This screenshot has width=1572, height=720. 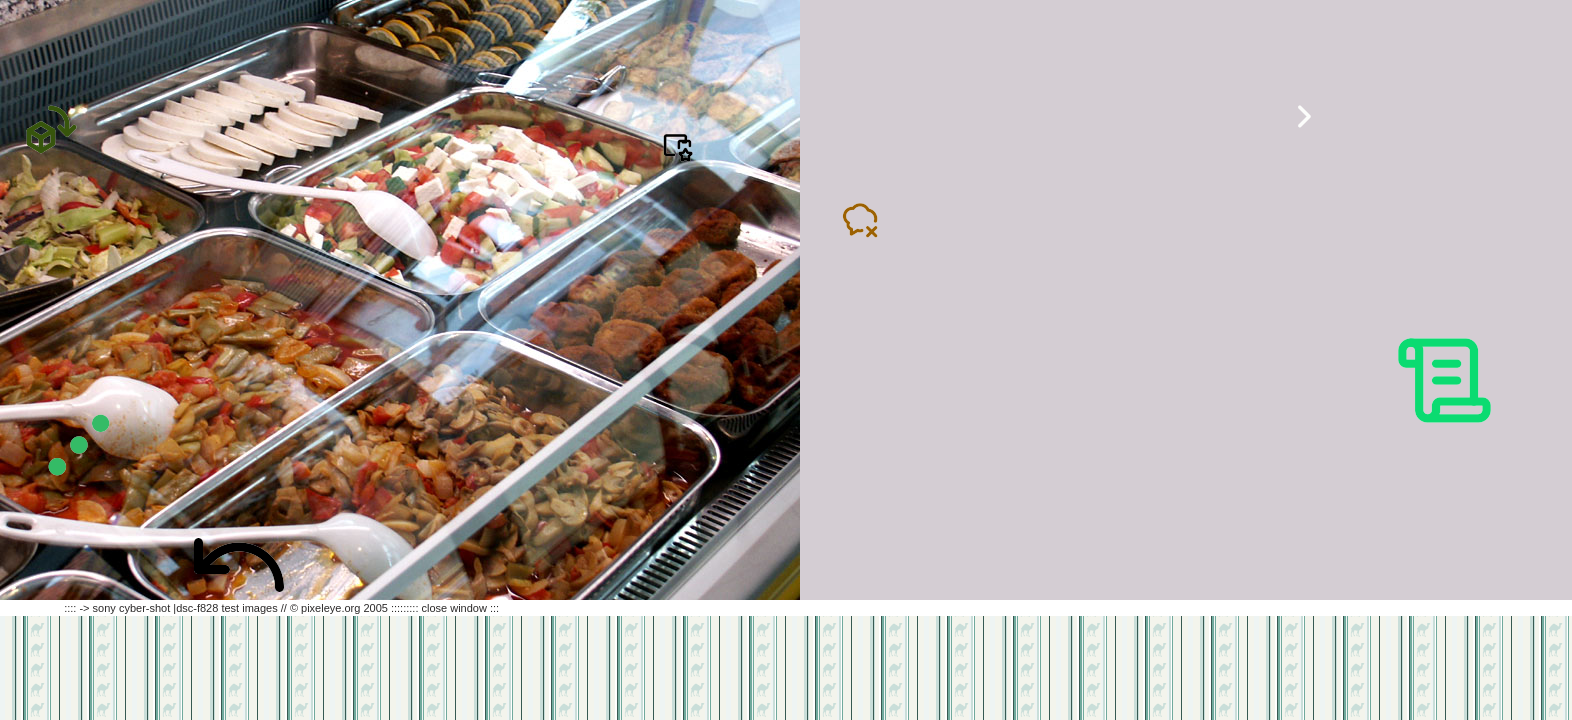 I want to click on view document or manuscript, so click(x=1444, y=380).